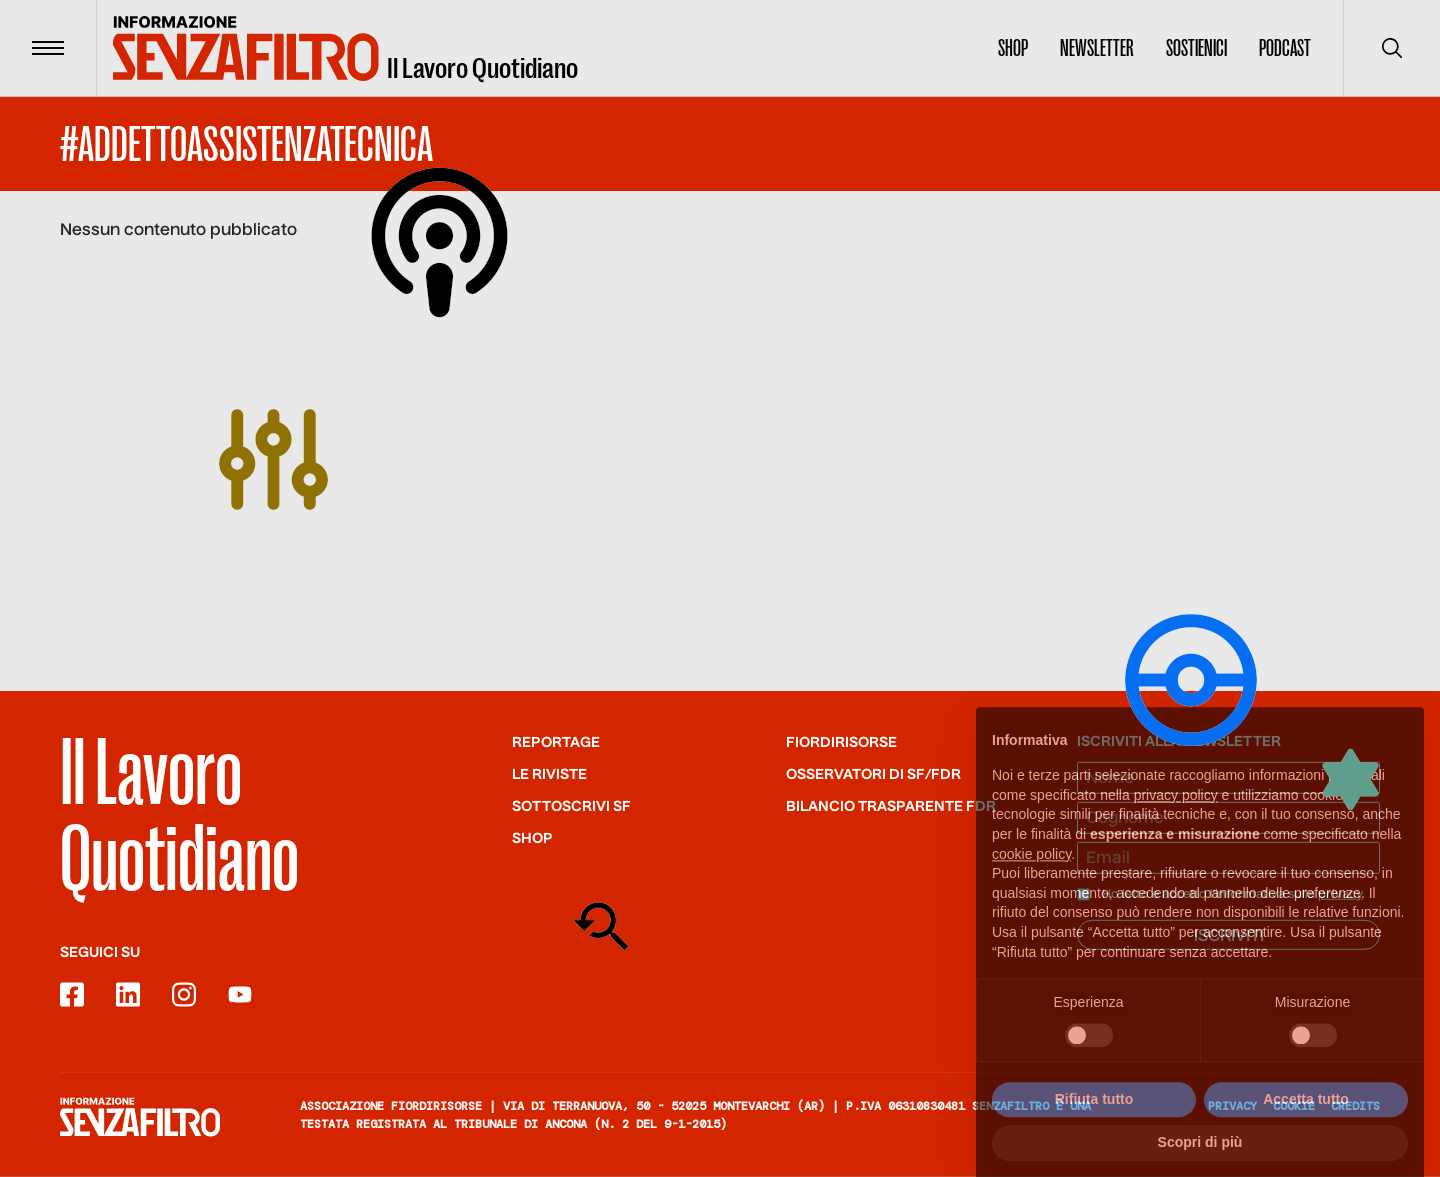 The image size is (1440, 1177). Describe the element at coordinates (601, 927) in the screenshot. I see `redo or retry a search` at that location.